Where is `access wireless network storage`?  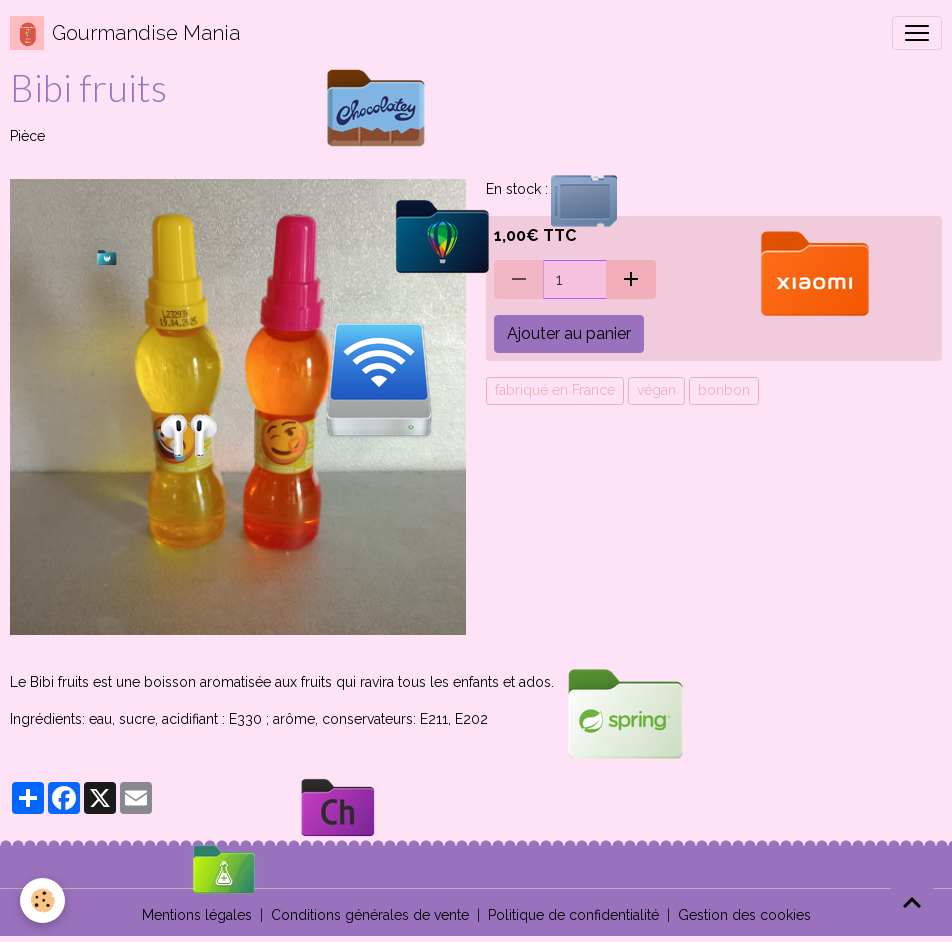 access wireless network storage is located at coordinates (379, 382).